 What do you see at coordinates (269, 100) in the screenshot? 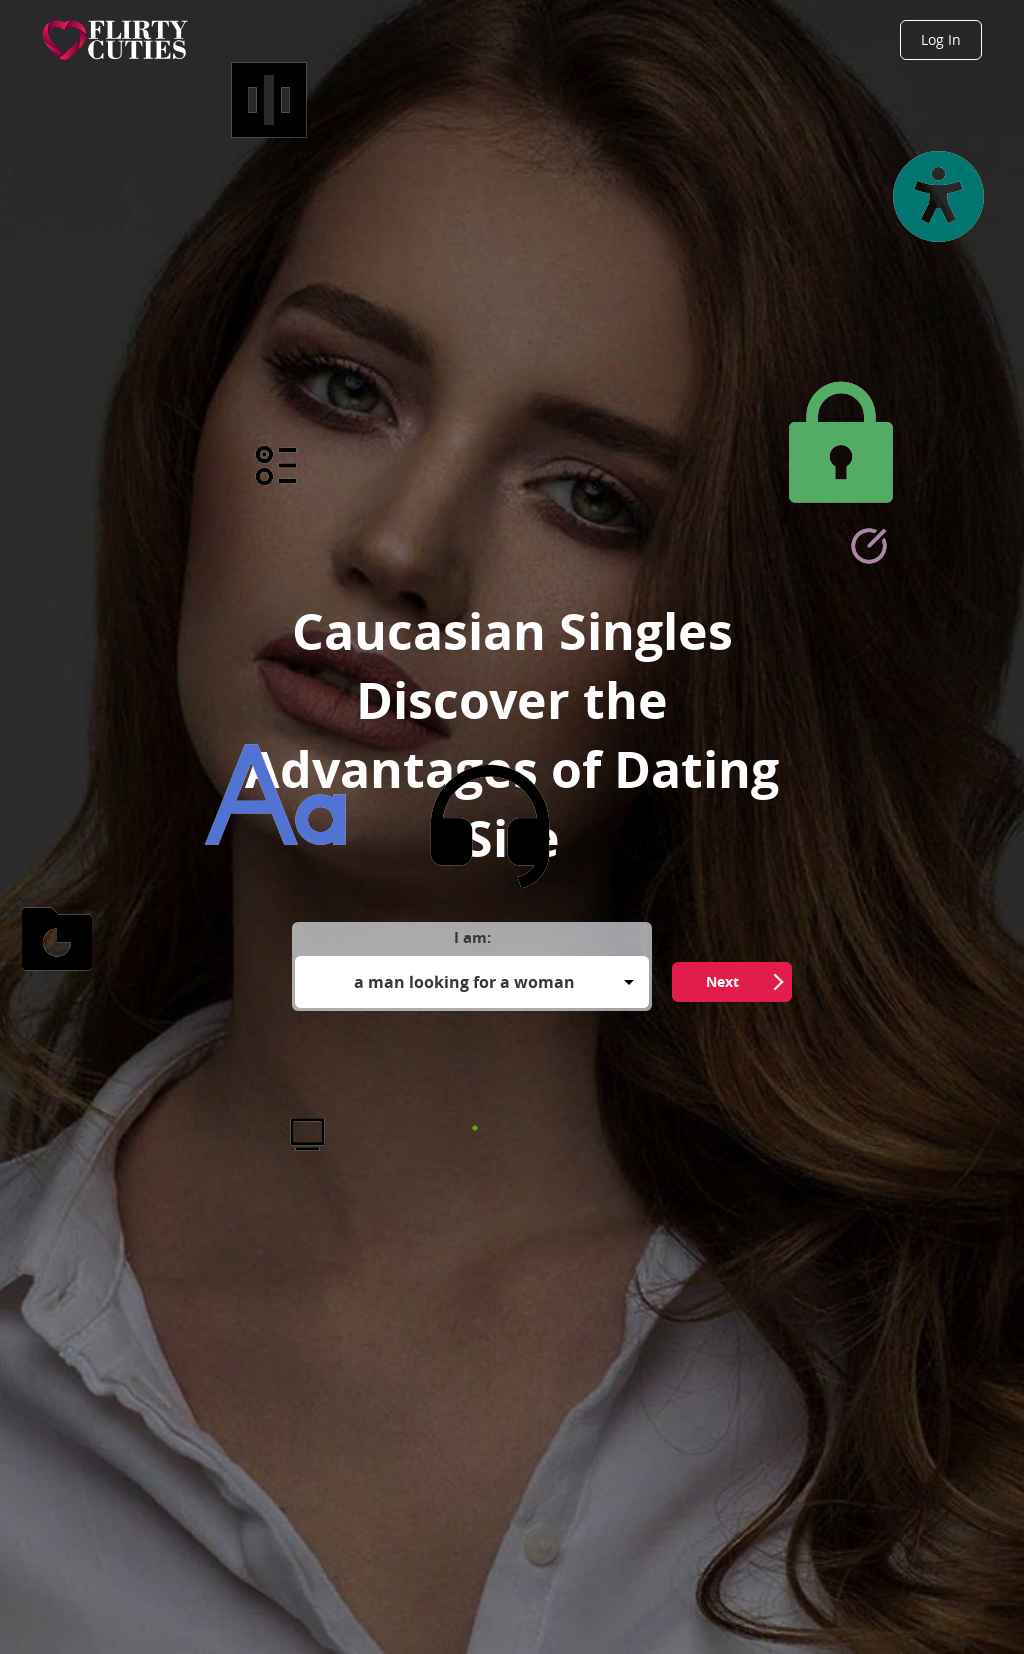
I see `activate voice recognition or speech input` at bounding box center [269, 100].